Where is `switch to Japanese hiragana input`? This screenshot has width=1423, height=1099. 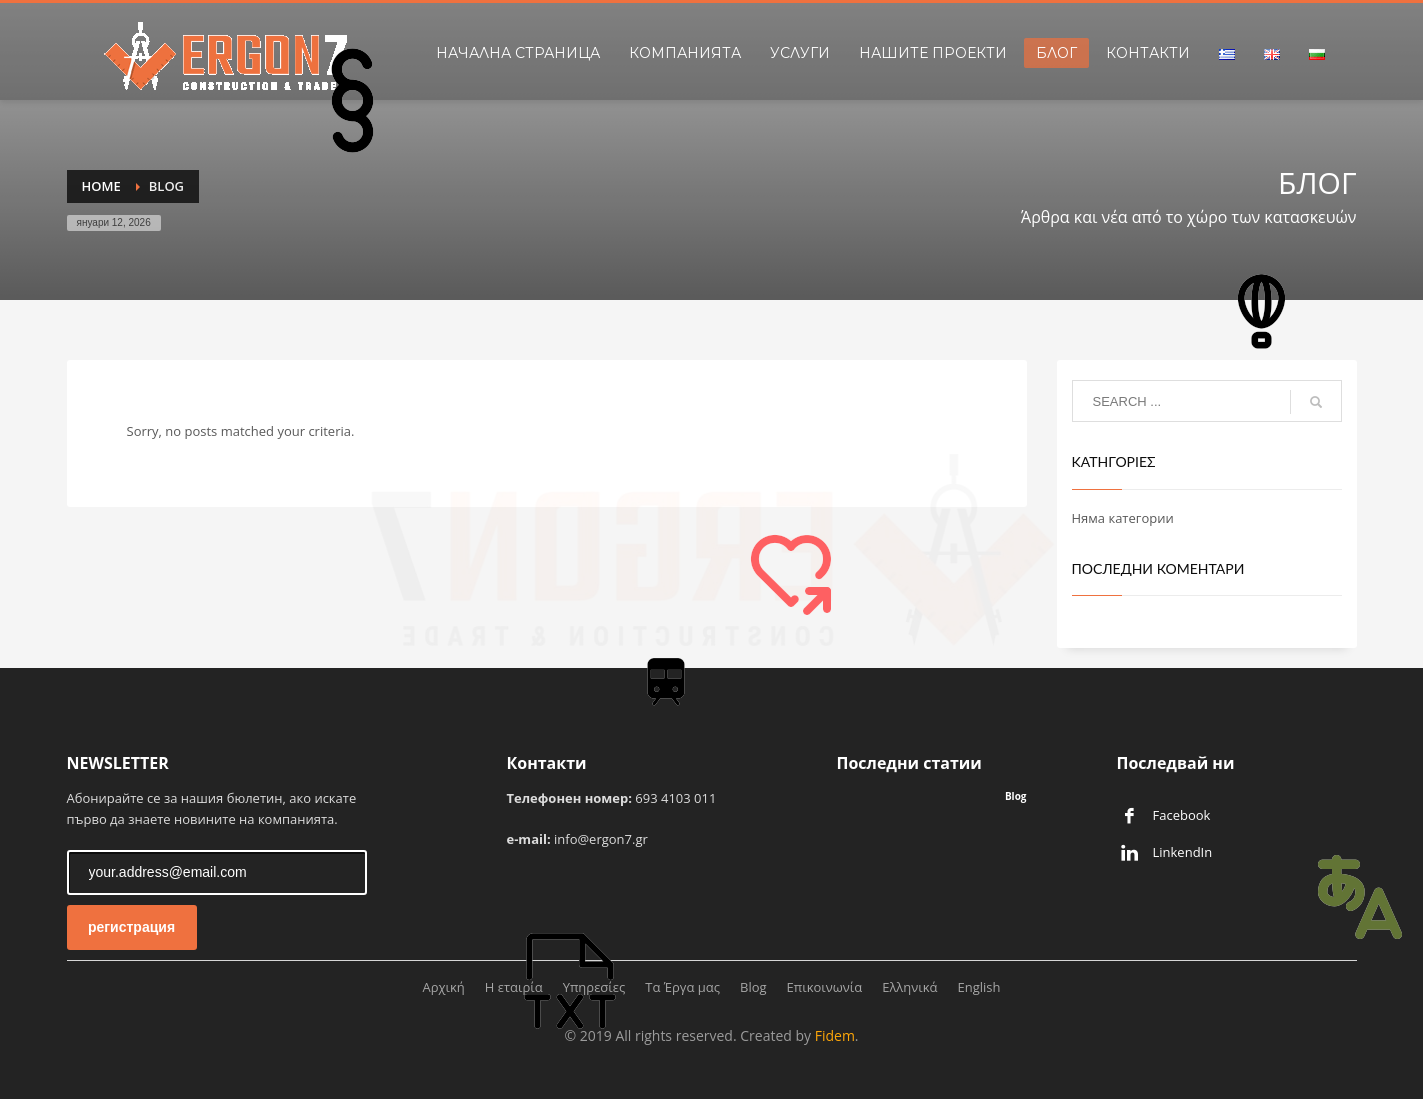
switch to Japanese hiragana input is located at coordinates (1360, 897).